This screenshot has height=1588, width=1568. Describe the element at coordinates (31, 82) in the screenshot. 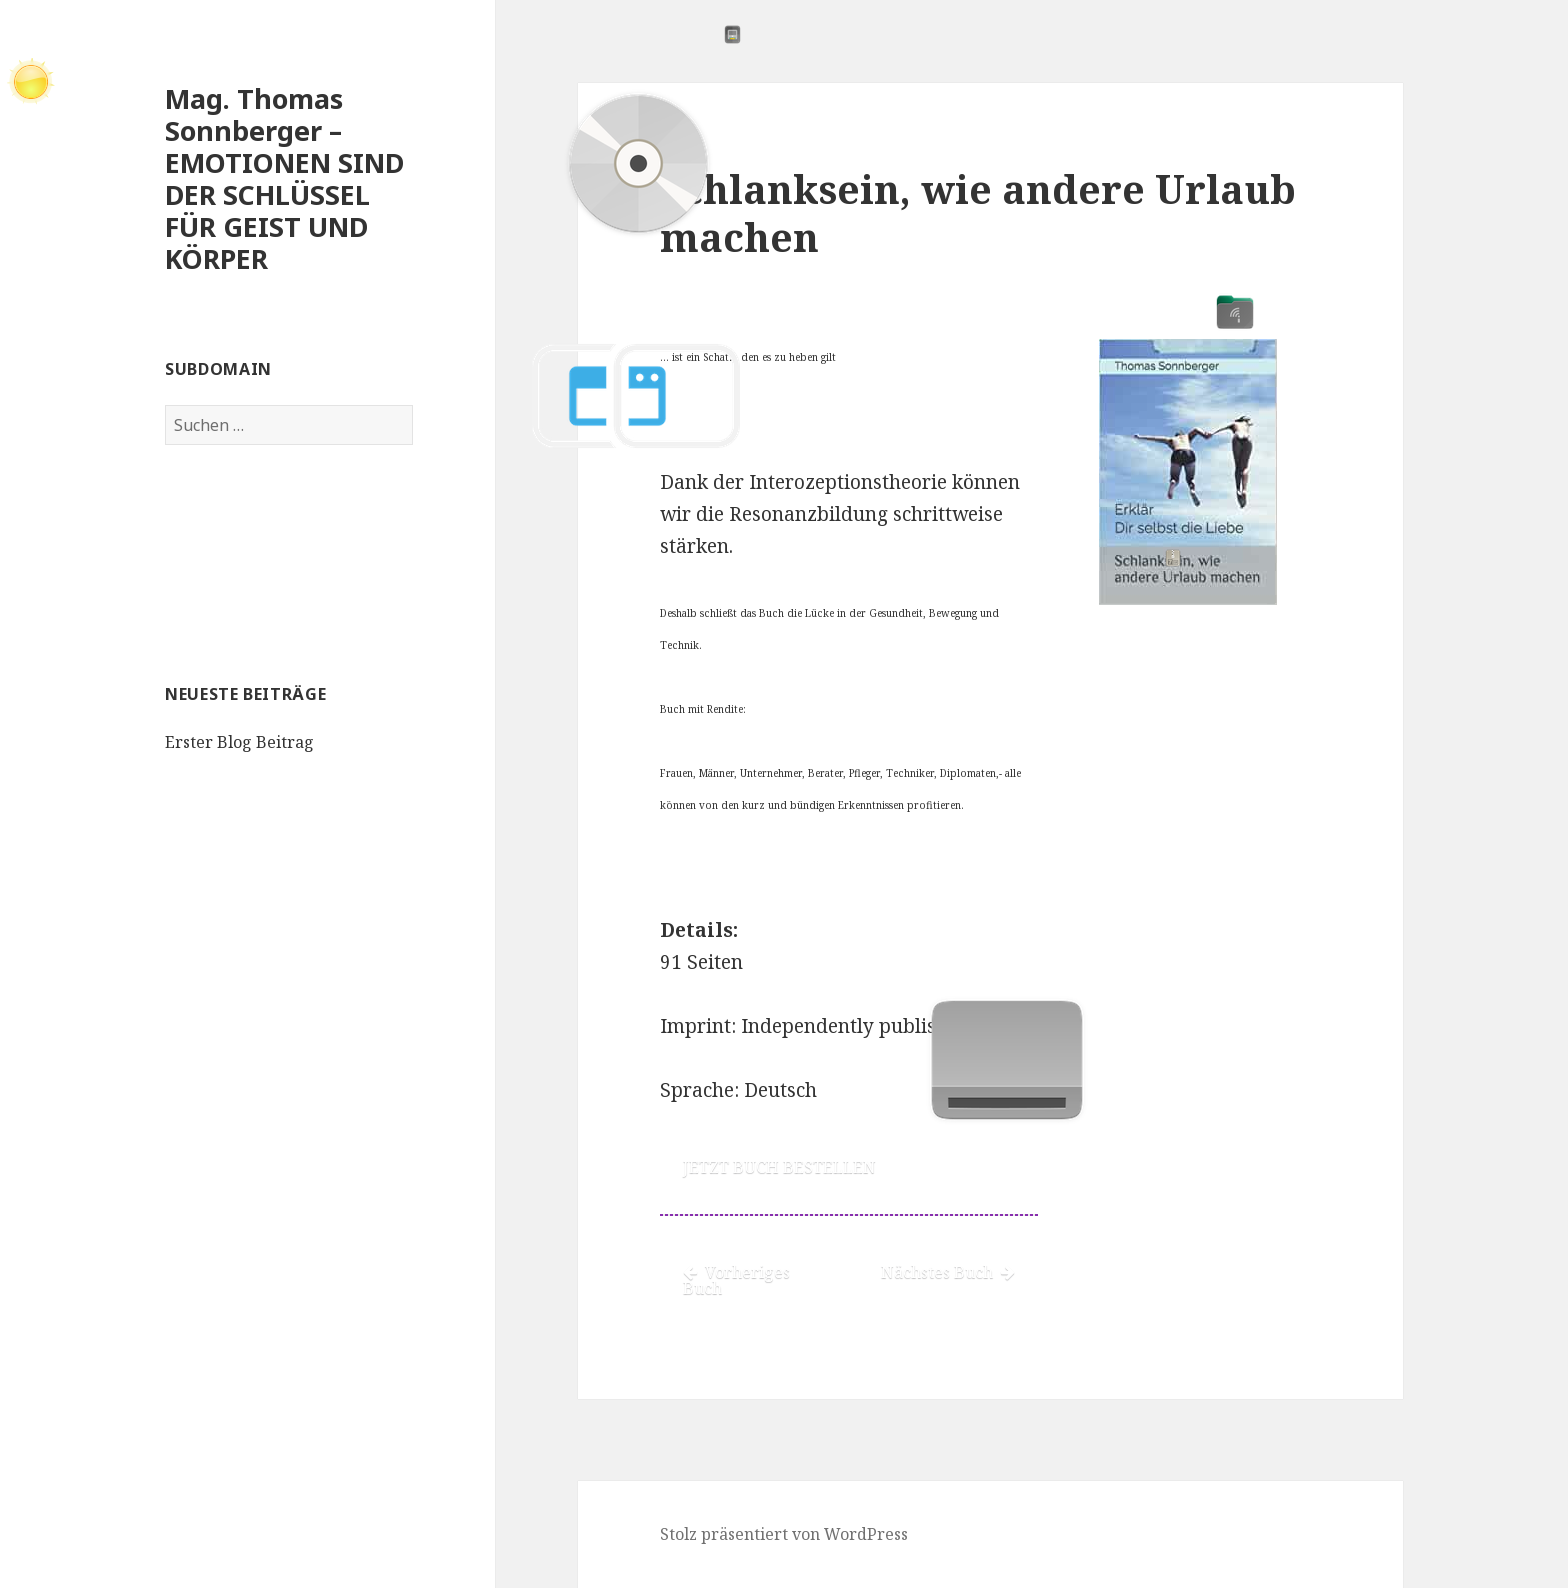

I see `indicates clear, sunny weather conditions` at that location.